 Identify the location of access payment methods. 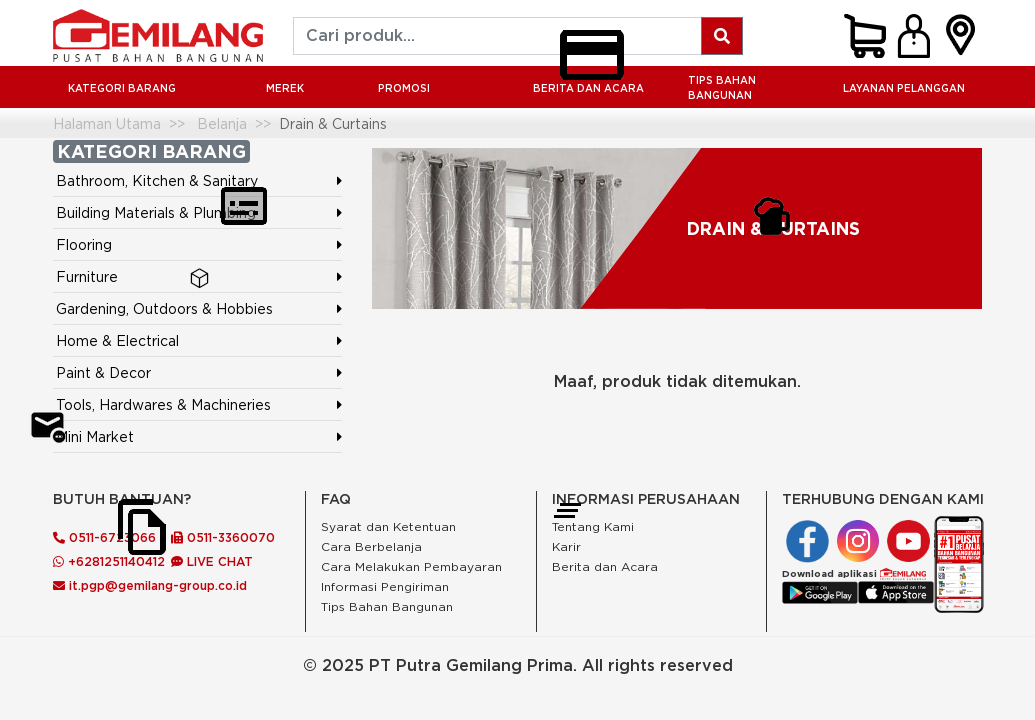
(592, 55).